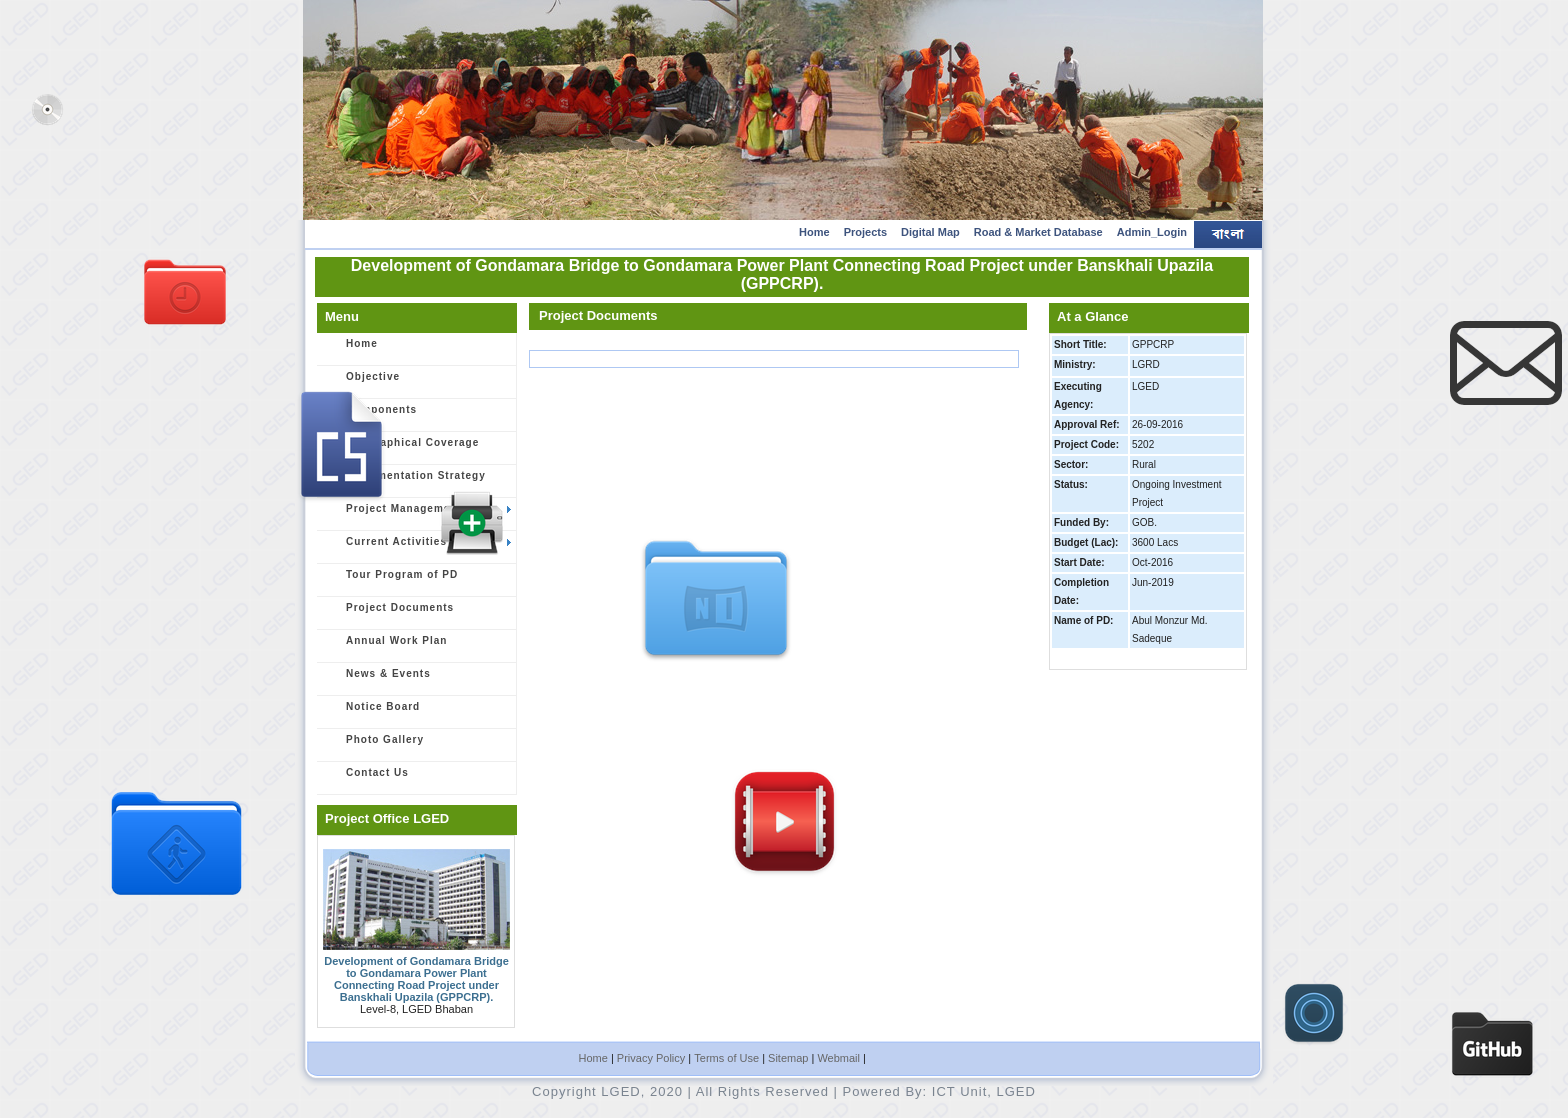 The image size is (1568, 1118). What do you see at coordinates (1506, 363) in the screenshot?
I see `open email application` at bounding box center [1506, 363].